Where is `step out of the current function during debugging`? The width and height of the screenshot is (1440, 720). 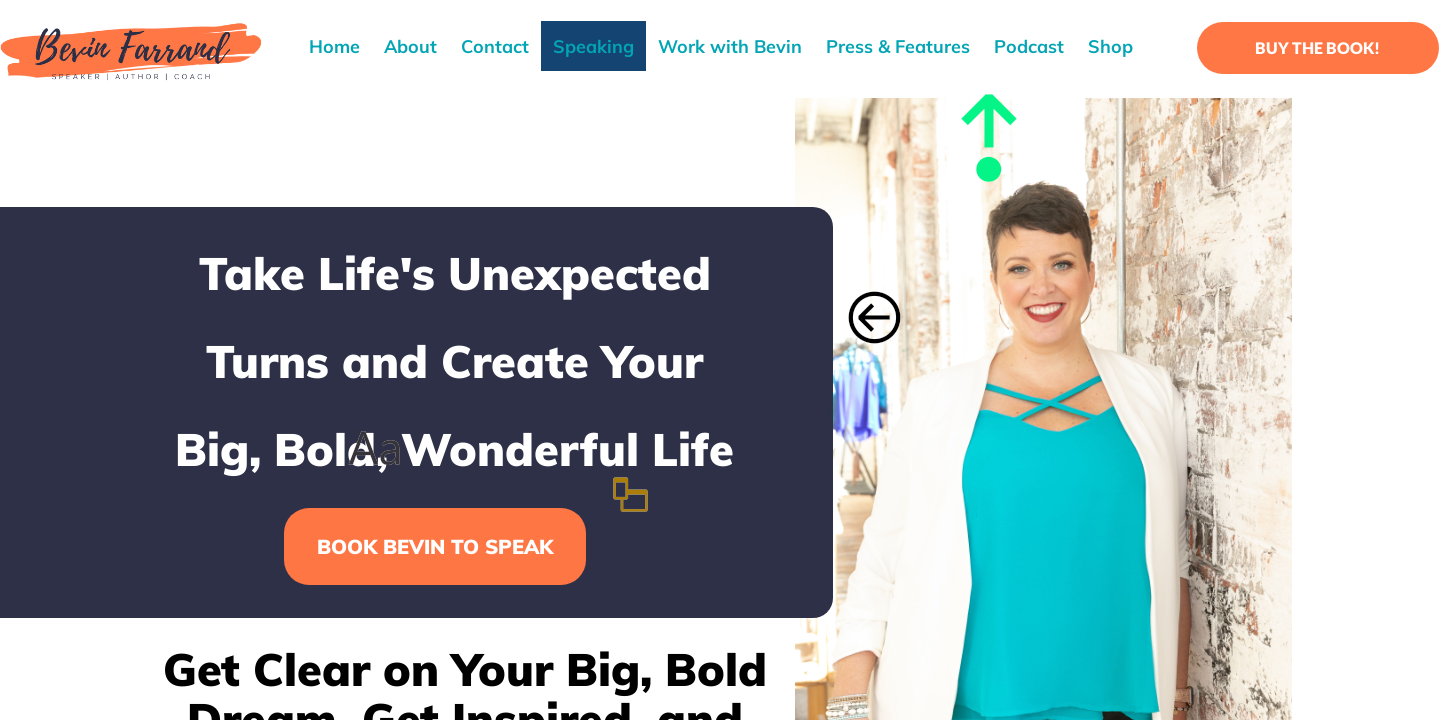
step out of the current function during debugging is located at coordinates (989, 138).